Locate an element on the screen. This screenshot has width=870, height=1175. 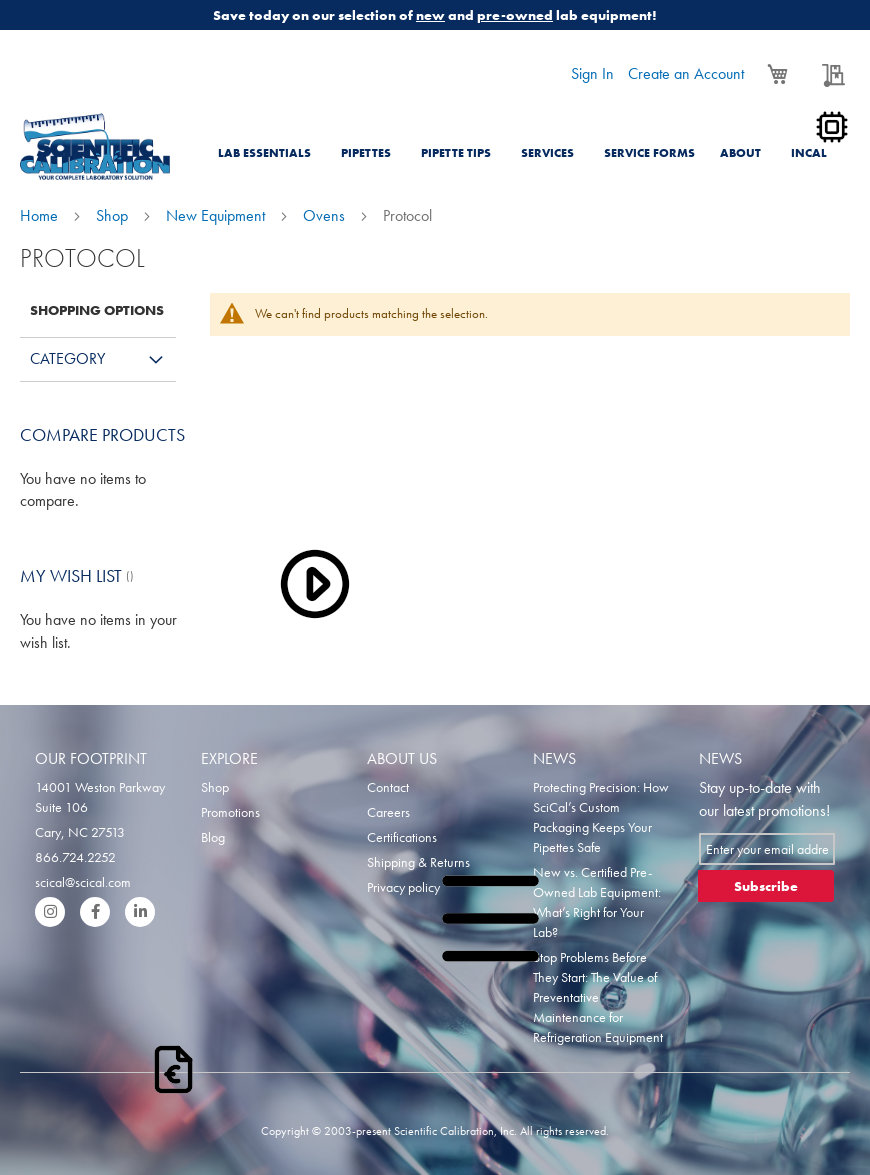
play media or video content is located at coordinates (315, 584).